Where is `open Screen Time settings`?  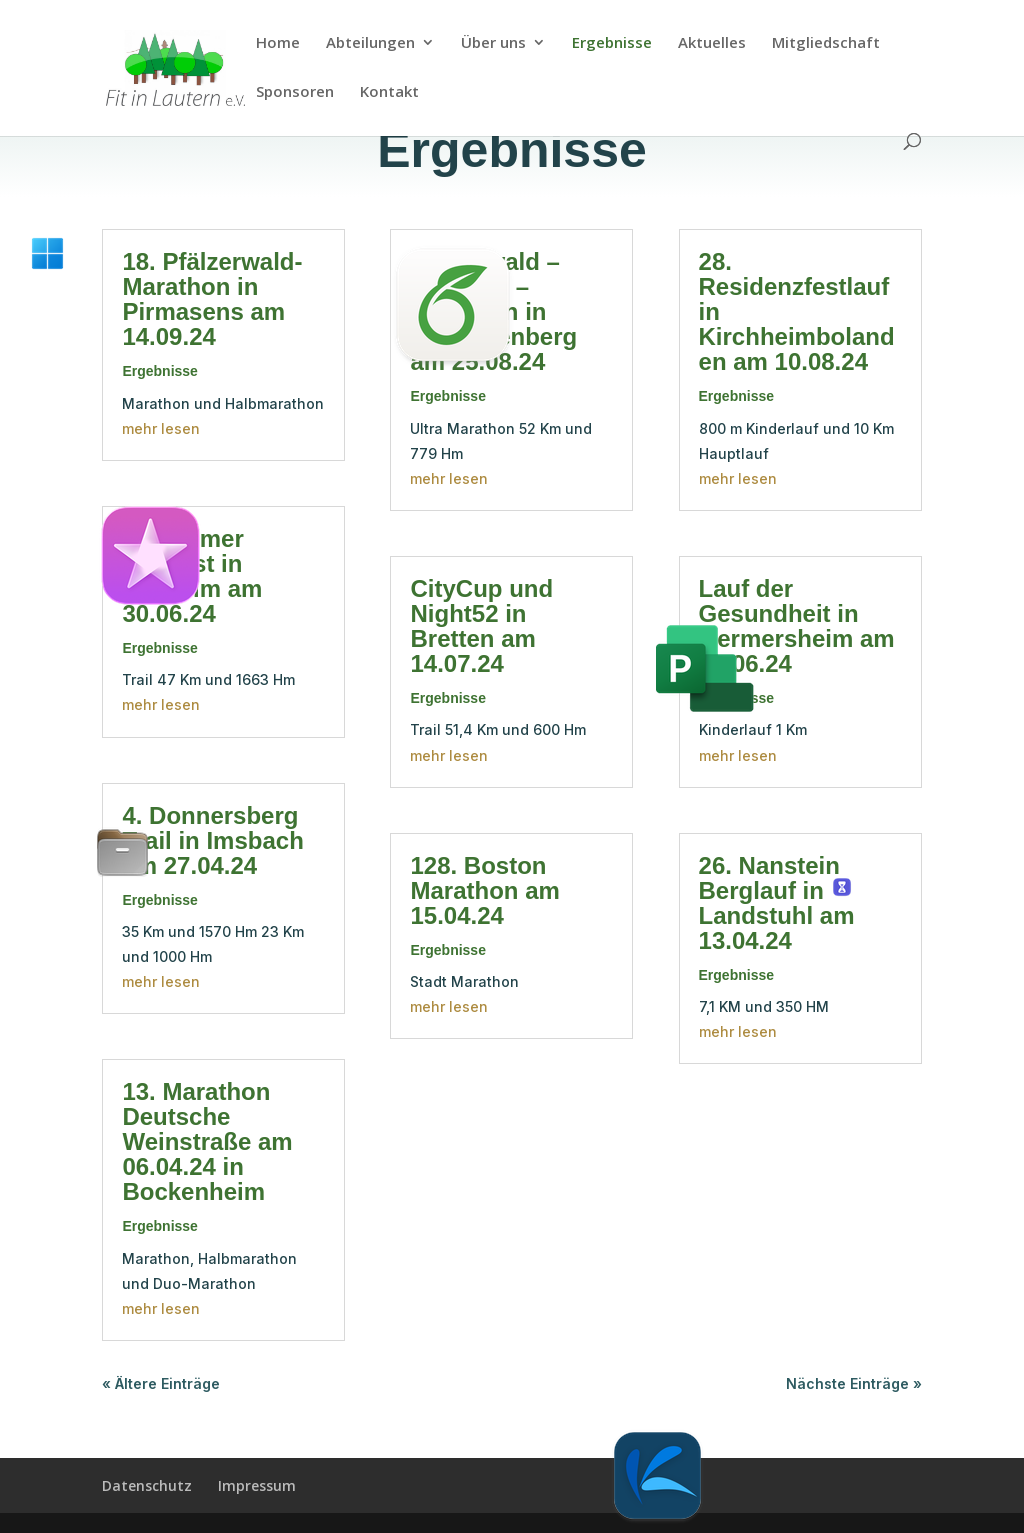 open Screen Time settings is located at coordinates (842, 887).